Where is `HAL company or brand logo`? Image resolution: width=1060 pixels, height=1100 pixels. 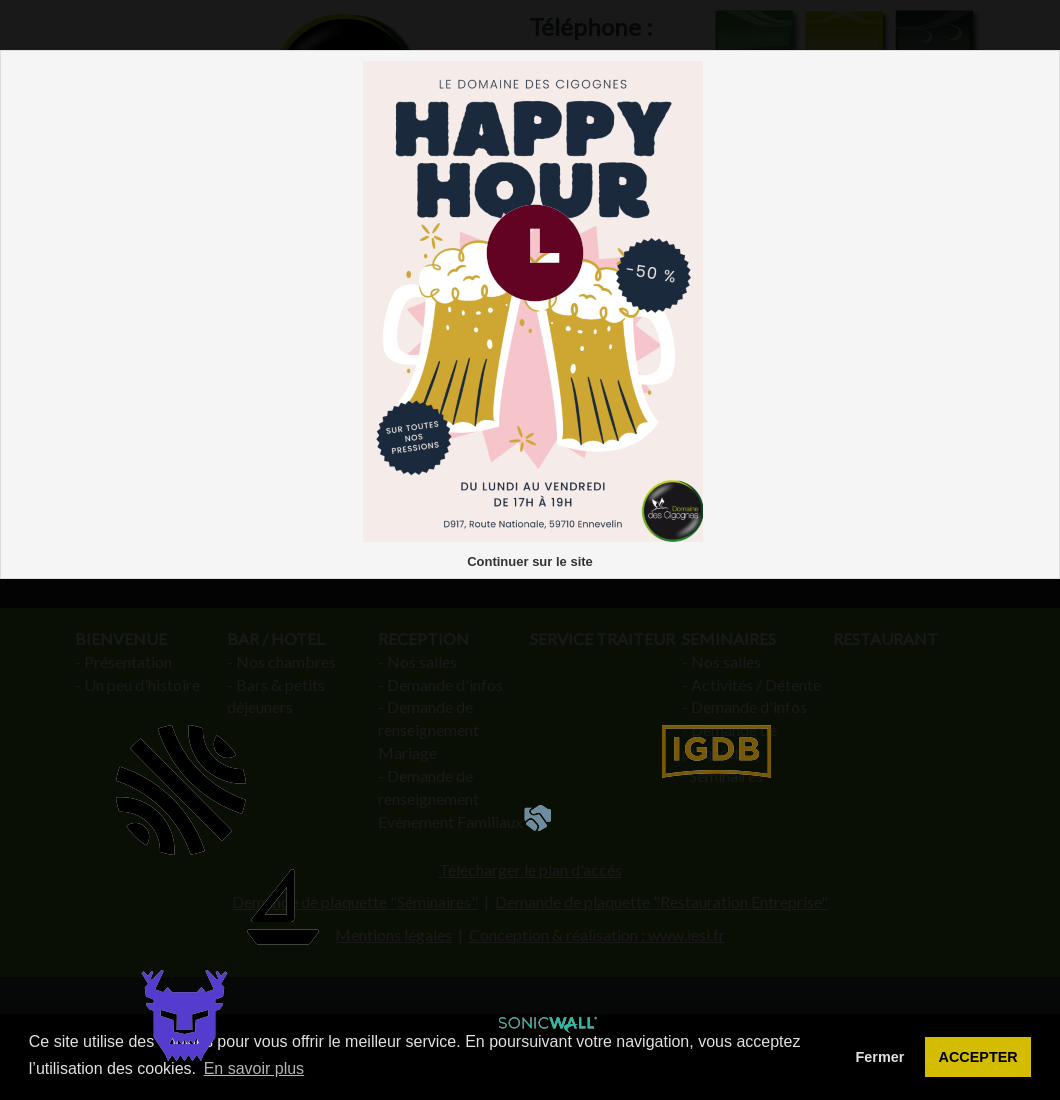 HAL company or brand logo is located at coordinates (181, 790).